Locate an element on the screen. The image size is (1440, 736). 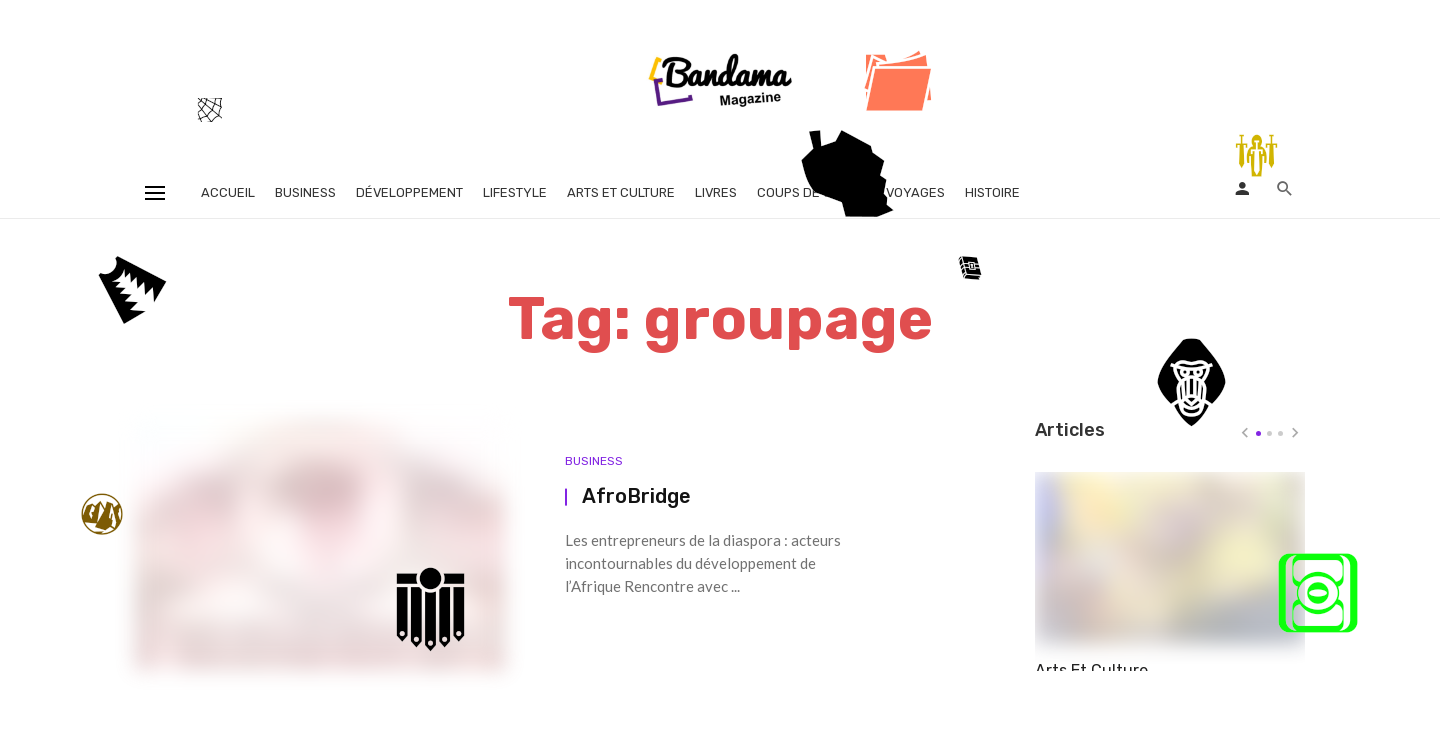
access hidden or locked content is located at coordinates (970, 268).